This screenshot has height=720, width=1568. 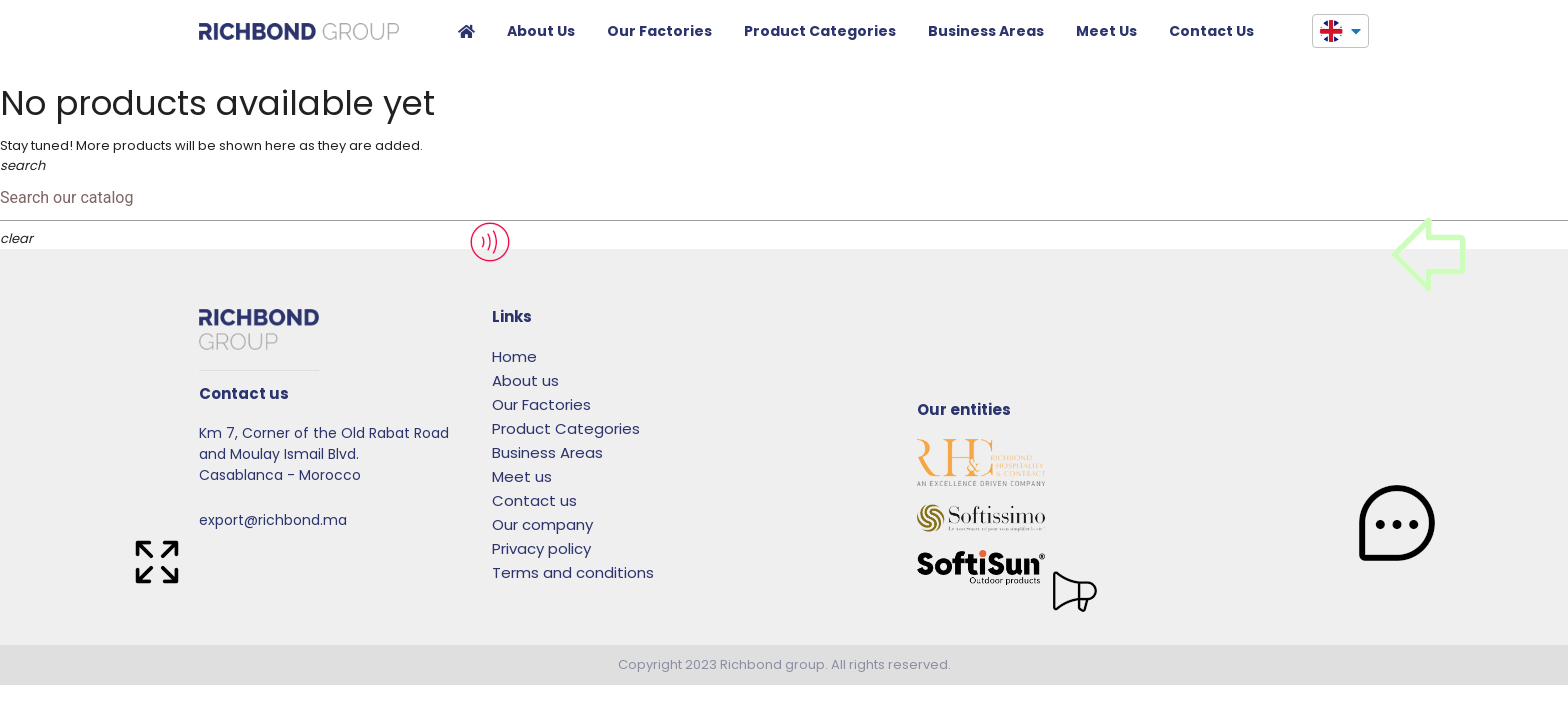 I want to click on open chat or messaging, so click(x=1395, y=524).